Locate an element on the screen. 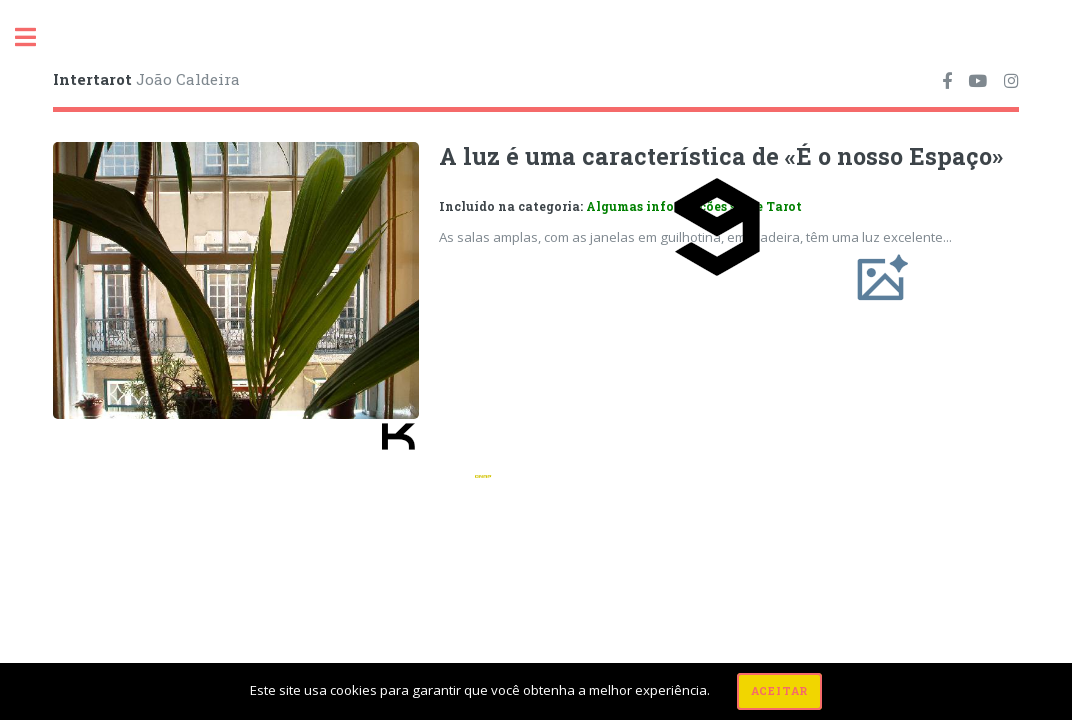 Image resolution: width=1072 pixels, height=720 pixels. keenetic brand logo is located at coordinates (398, 436).